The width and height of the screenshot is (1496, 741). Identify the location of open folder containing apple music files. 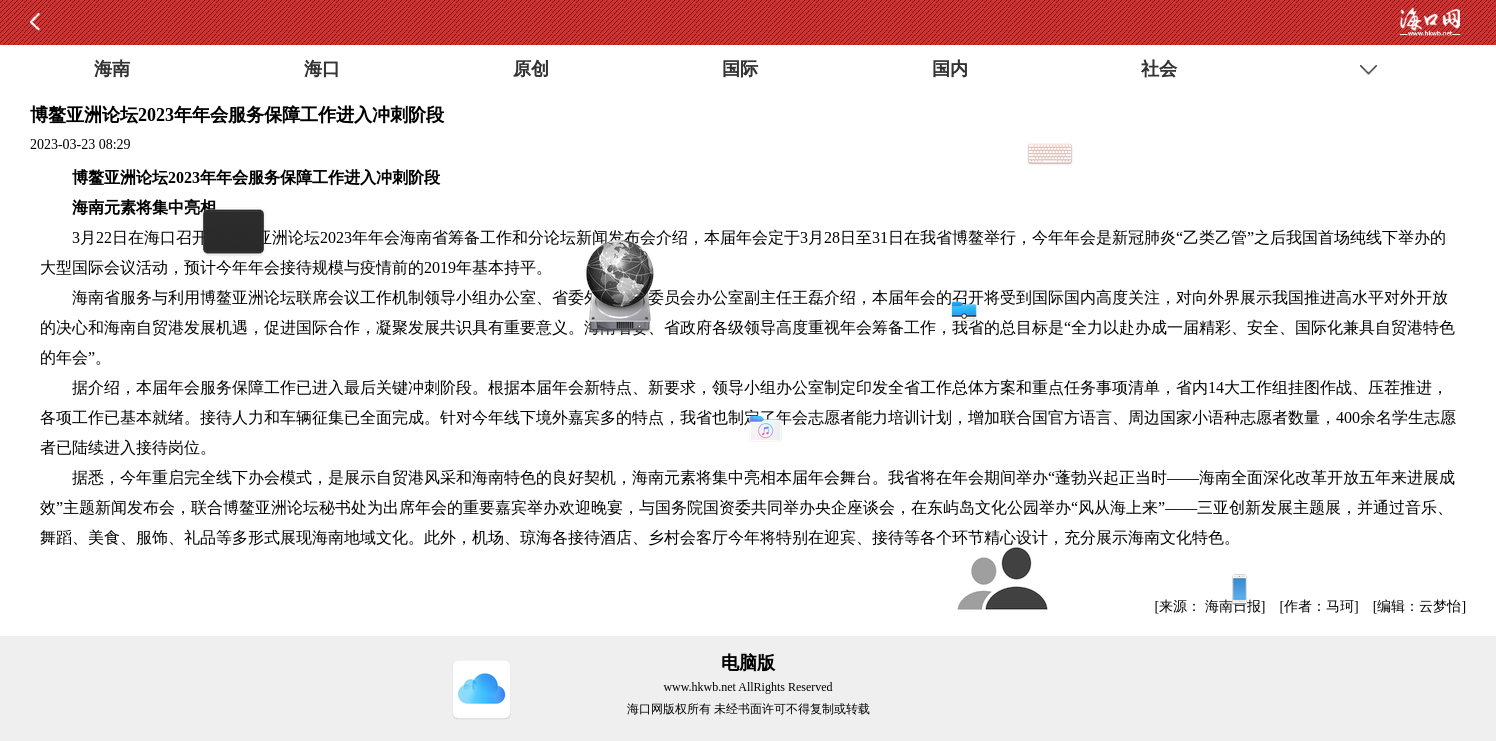
(765, 429).